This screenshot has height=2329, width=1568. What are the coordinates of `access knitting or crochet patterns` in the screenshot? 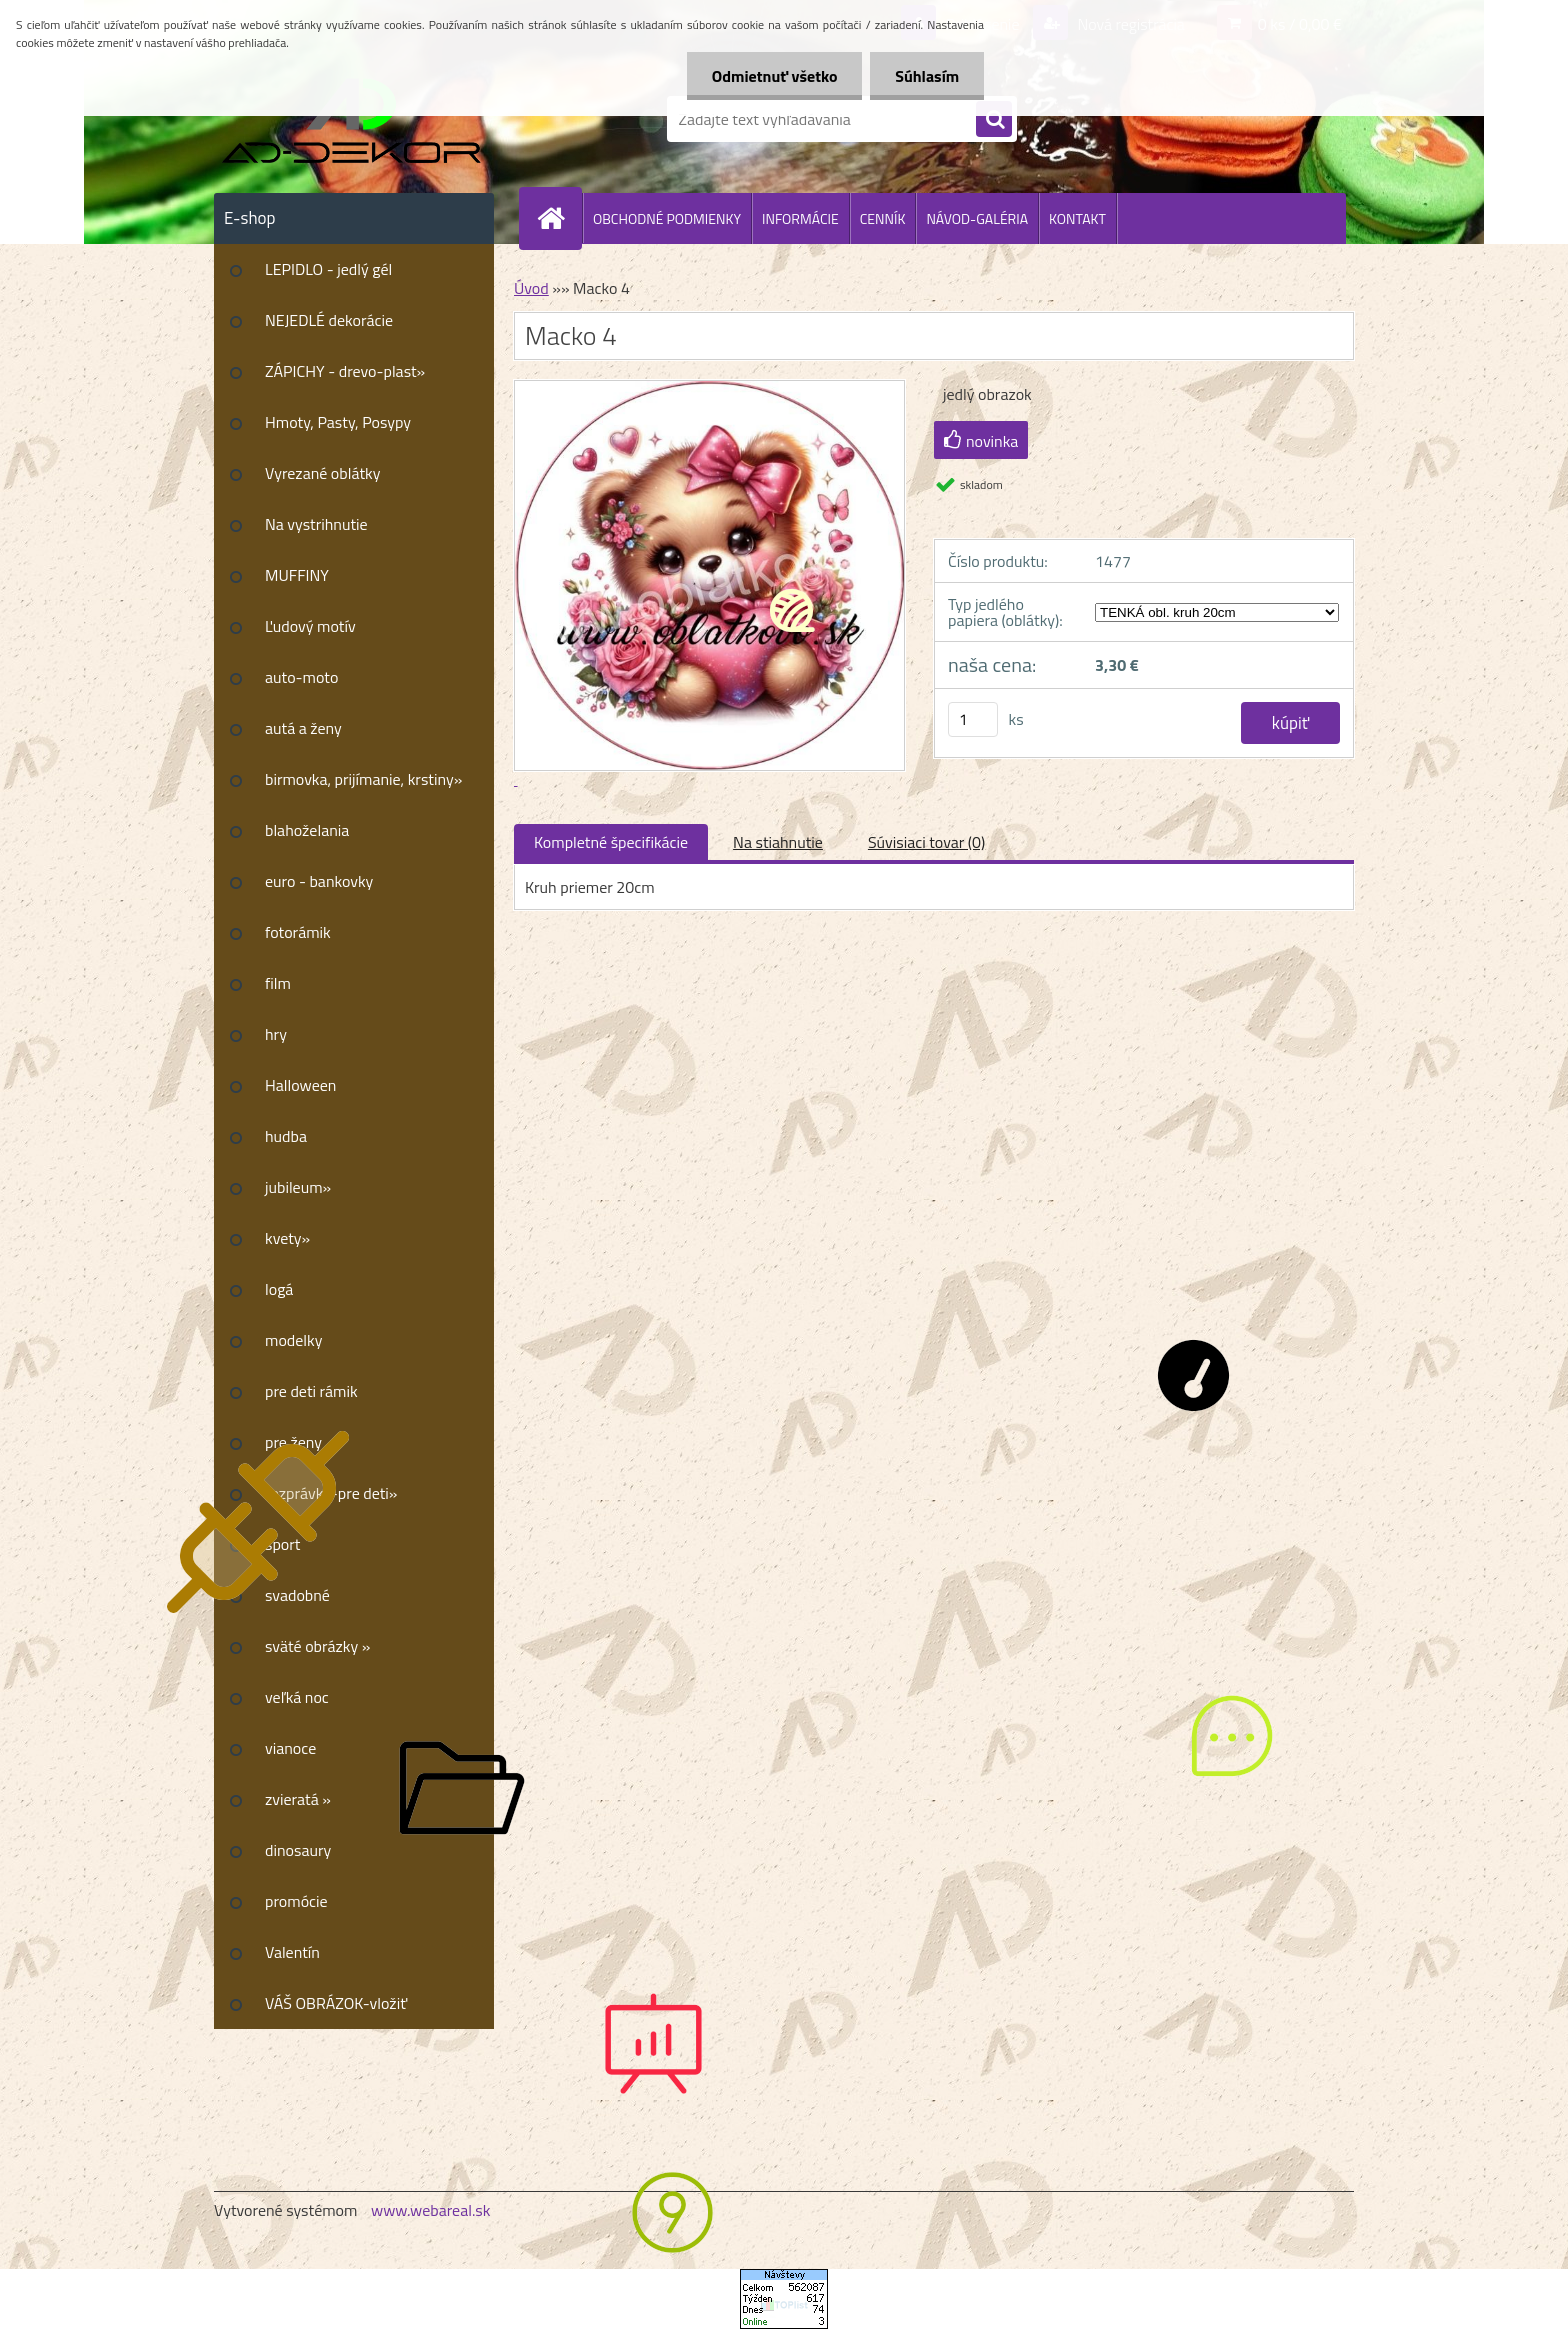 It's located at (791, 610).